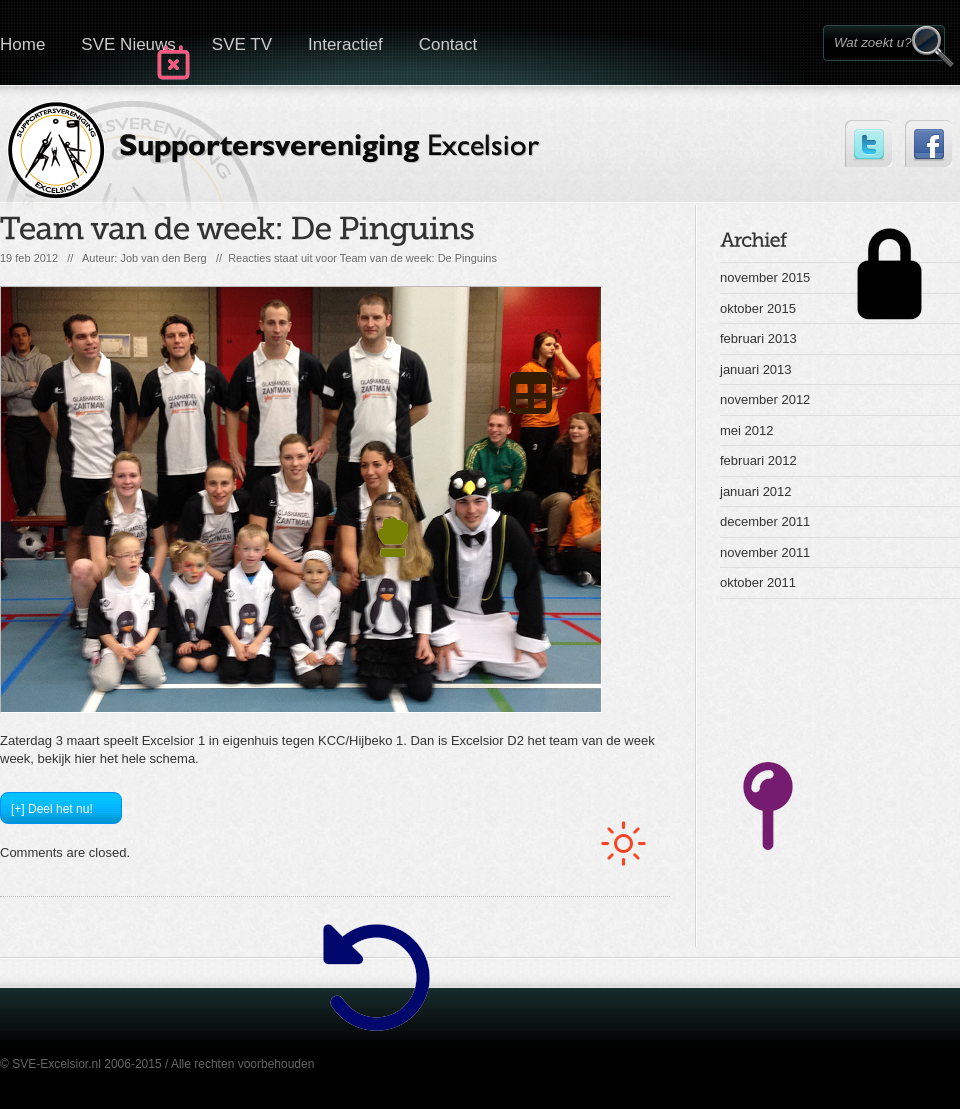 This screenshot has height=1109, width=960. Describe the element at coordinates (173, 63) in the screenshot. I see `cancel or remove a scheduled event` at that location.